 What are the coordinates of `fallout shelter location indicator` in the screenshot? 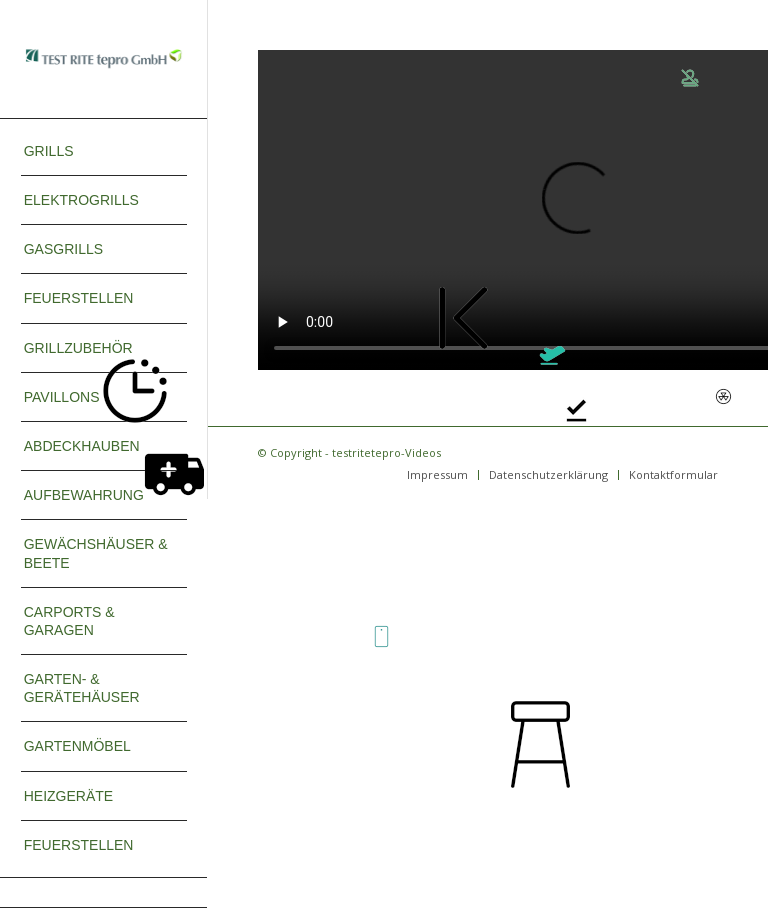 It's located at (723, 396).